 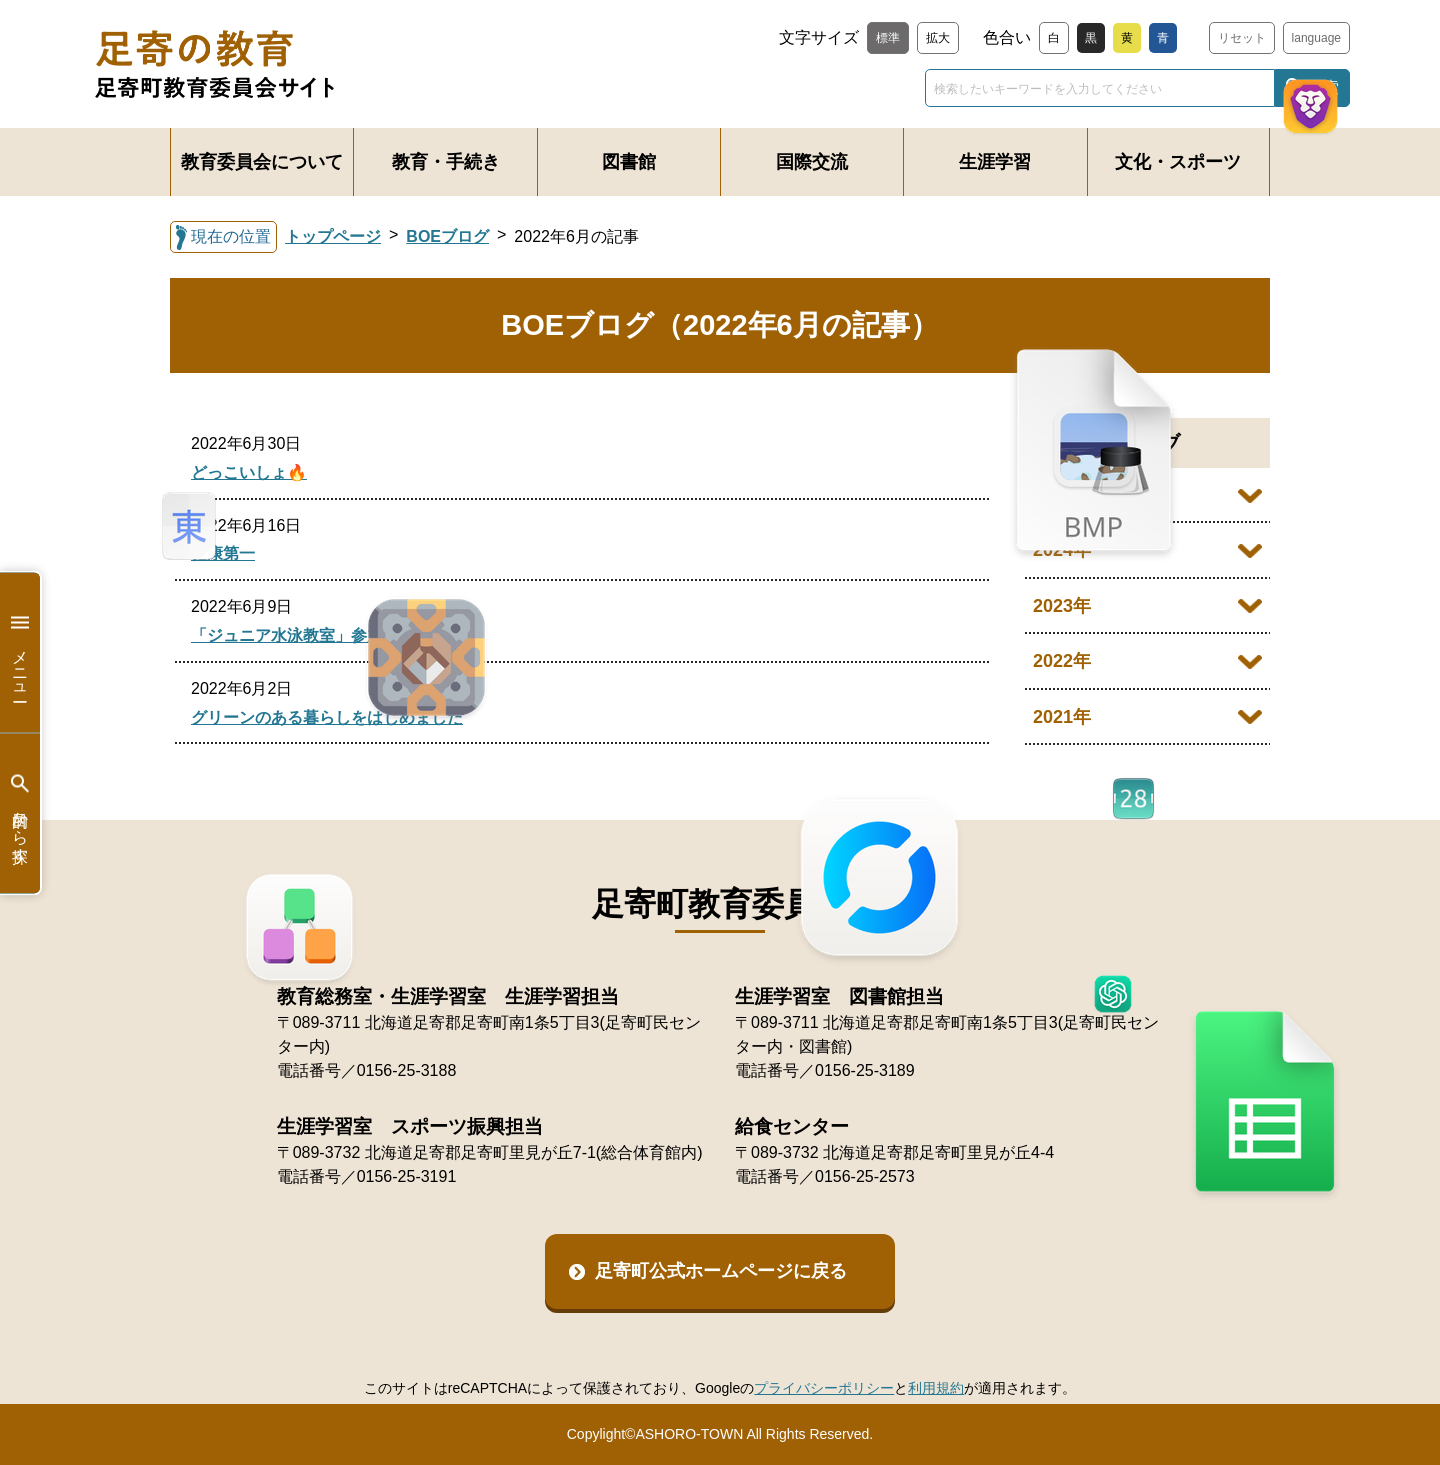 What do you see at coordinates (1265, 1105) in the screenshot?
I see `open an opendocument spreadsheet template file` at bounding box center [1265, 1105].